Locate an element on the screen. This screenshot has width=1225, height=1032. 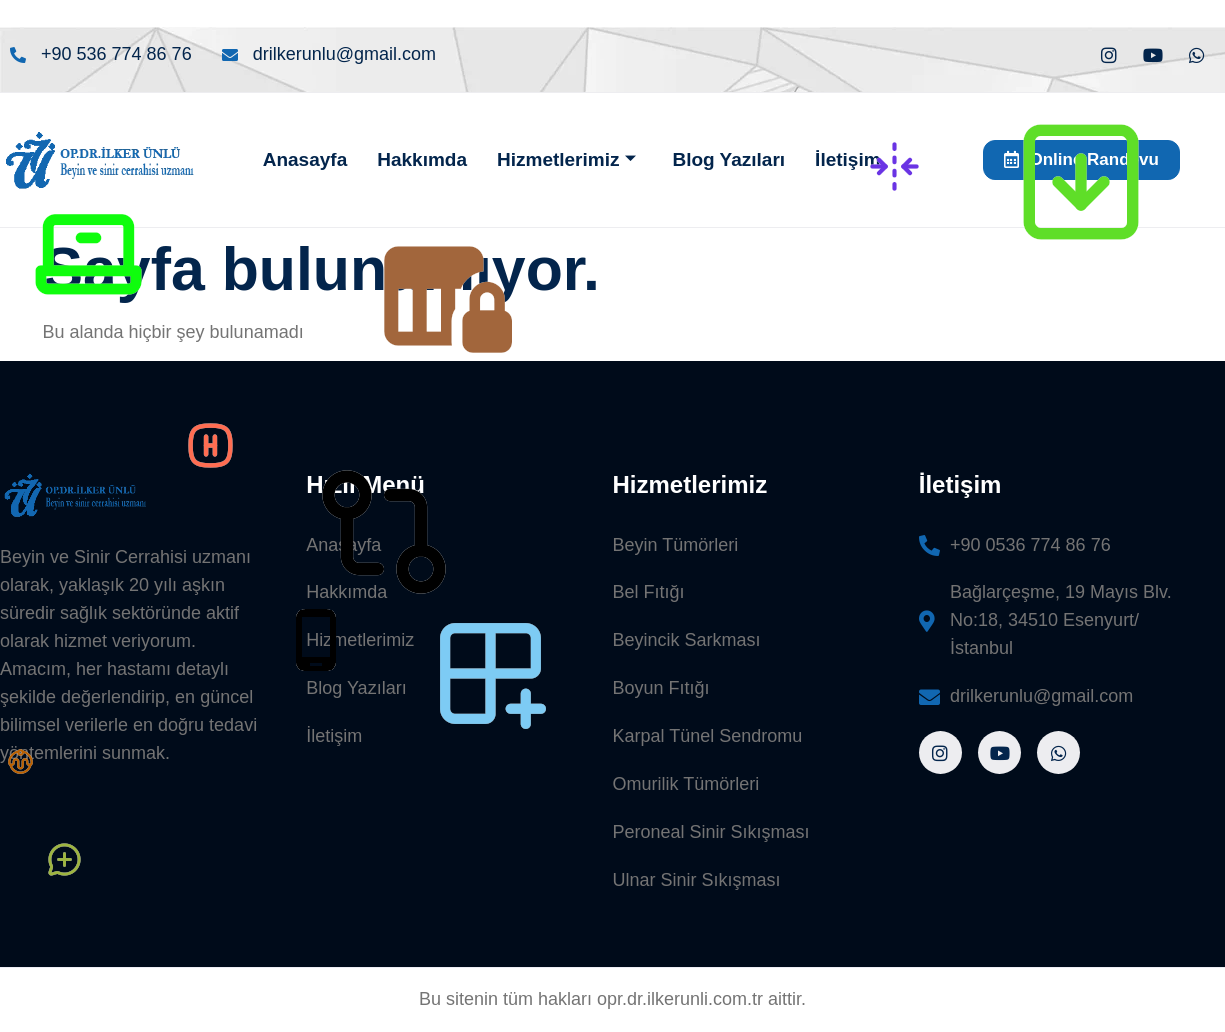
start a new conversation is located at coordinates (64, 859).